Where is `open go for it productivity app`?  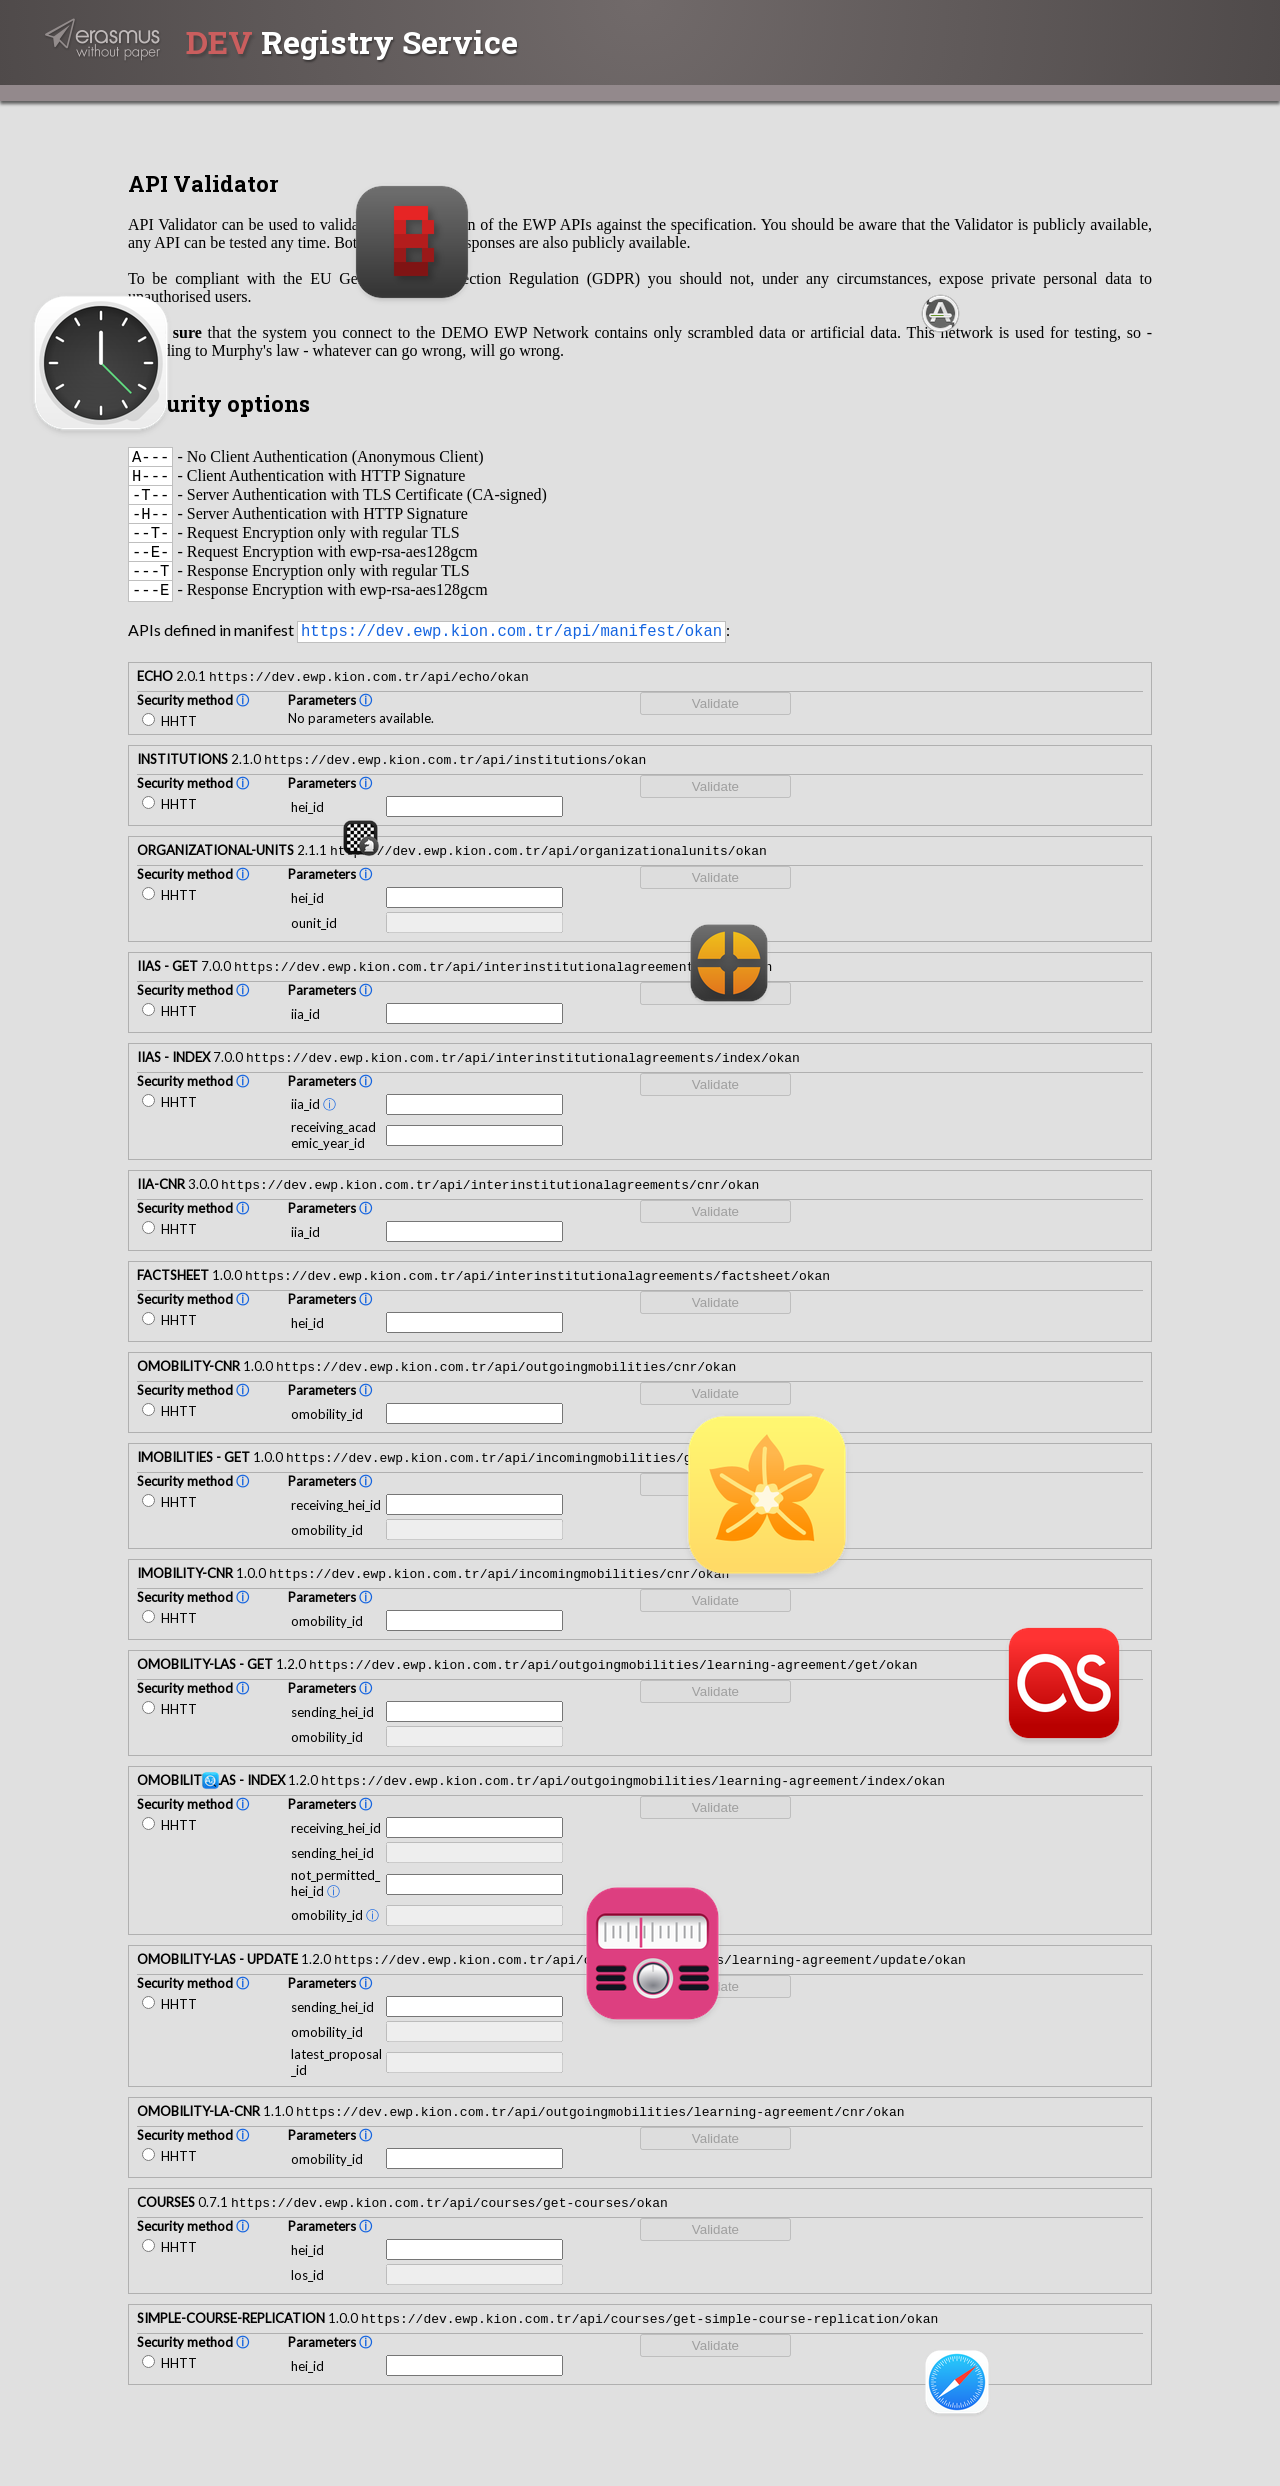
open go for it productivity app is located at coordinates (101, 363).